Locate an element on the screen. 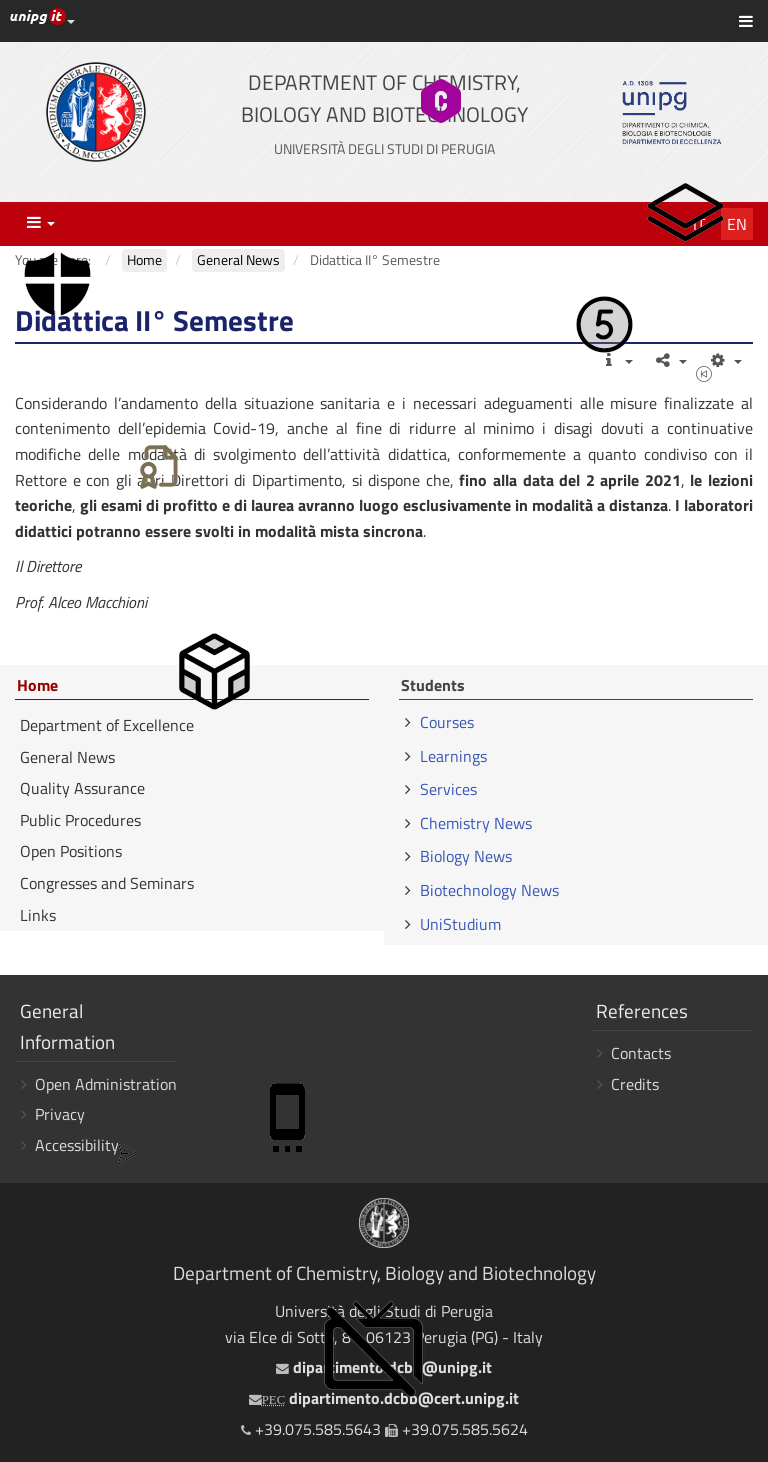 This screenshot has width=768, height=1462. access mobile device settings is located at coordinates (287, 1117).